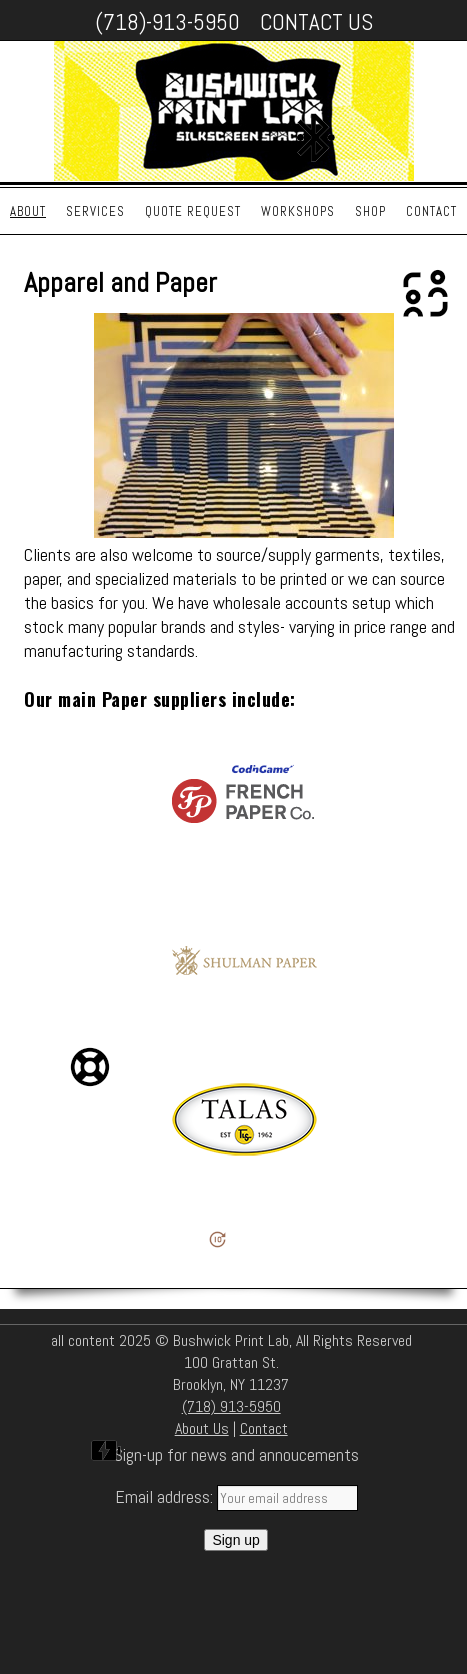 This screenshot has height=1674, width=467. I want to click on skip forward 10 seconds, so click(217, 1239).